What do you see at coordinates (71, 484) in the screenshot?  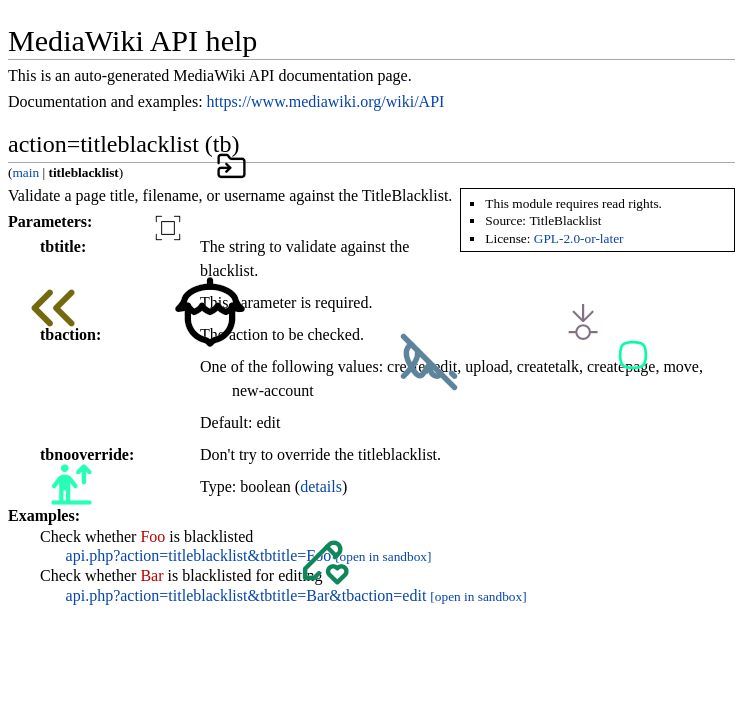 I see `upload user profile or data` at bounding box center [71, 484].